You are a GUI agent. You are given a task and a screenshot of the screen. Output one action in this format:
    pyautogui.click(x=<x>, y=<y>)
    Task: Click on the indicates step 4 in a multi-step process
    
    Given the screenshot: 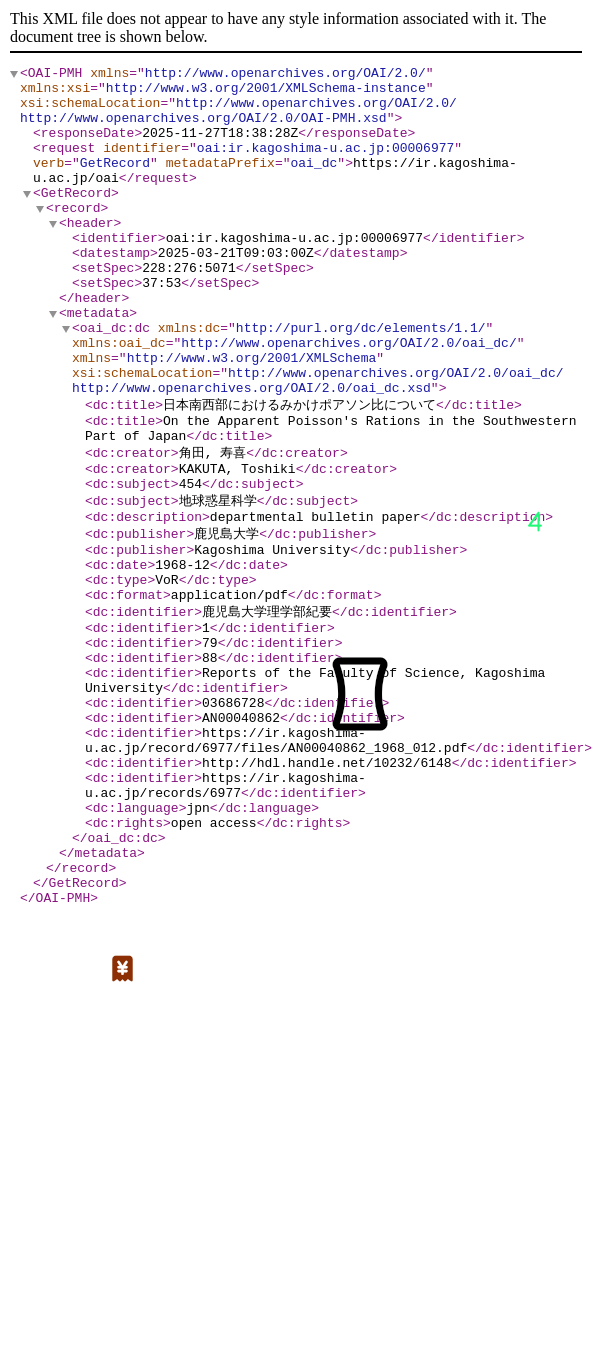 What is the action you would take?
    pyautogui.click(x=535, y=521)
    